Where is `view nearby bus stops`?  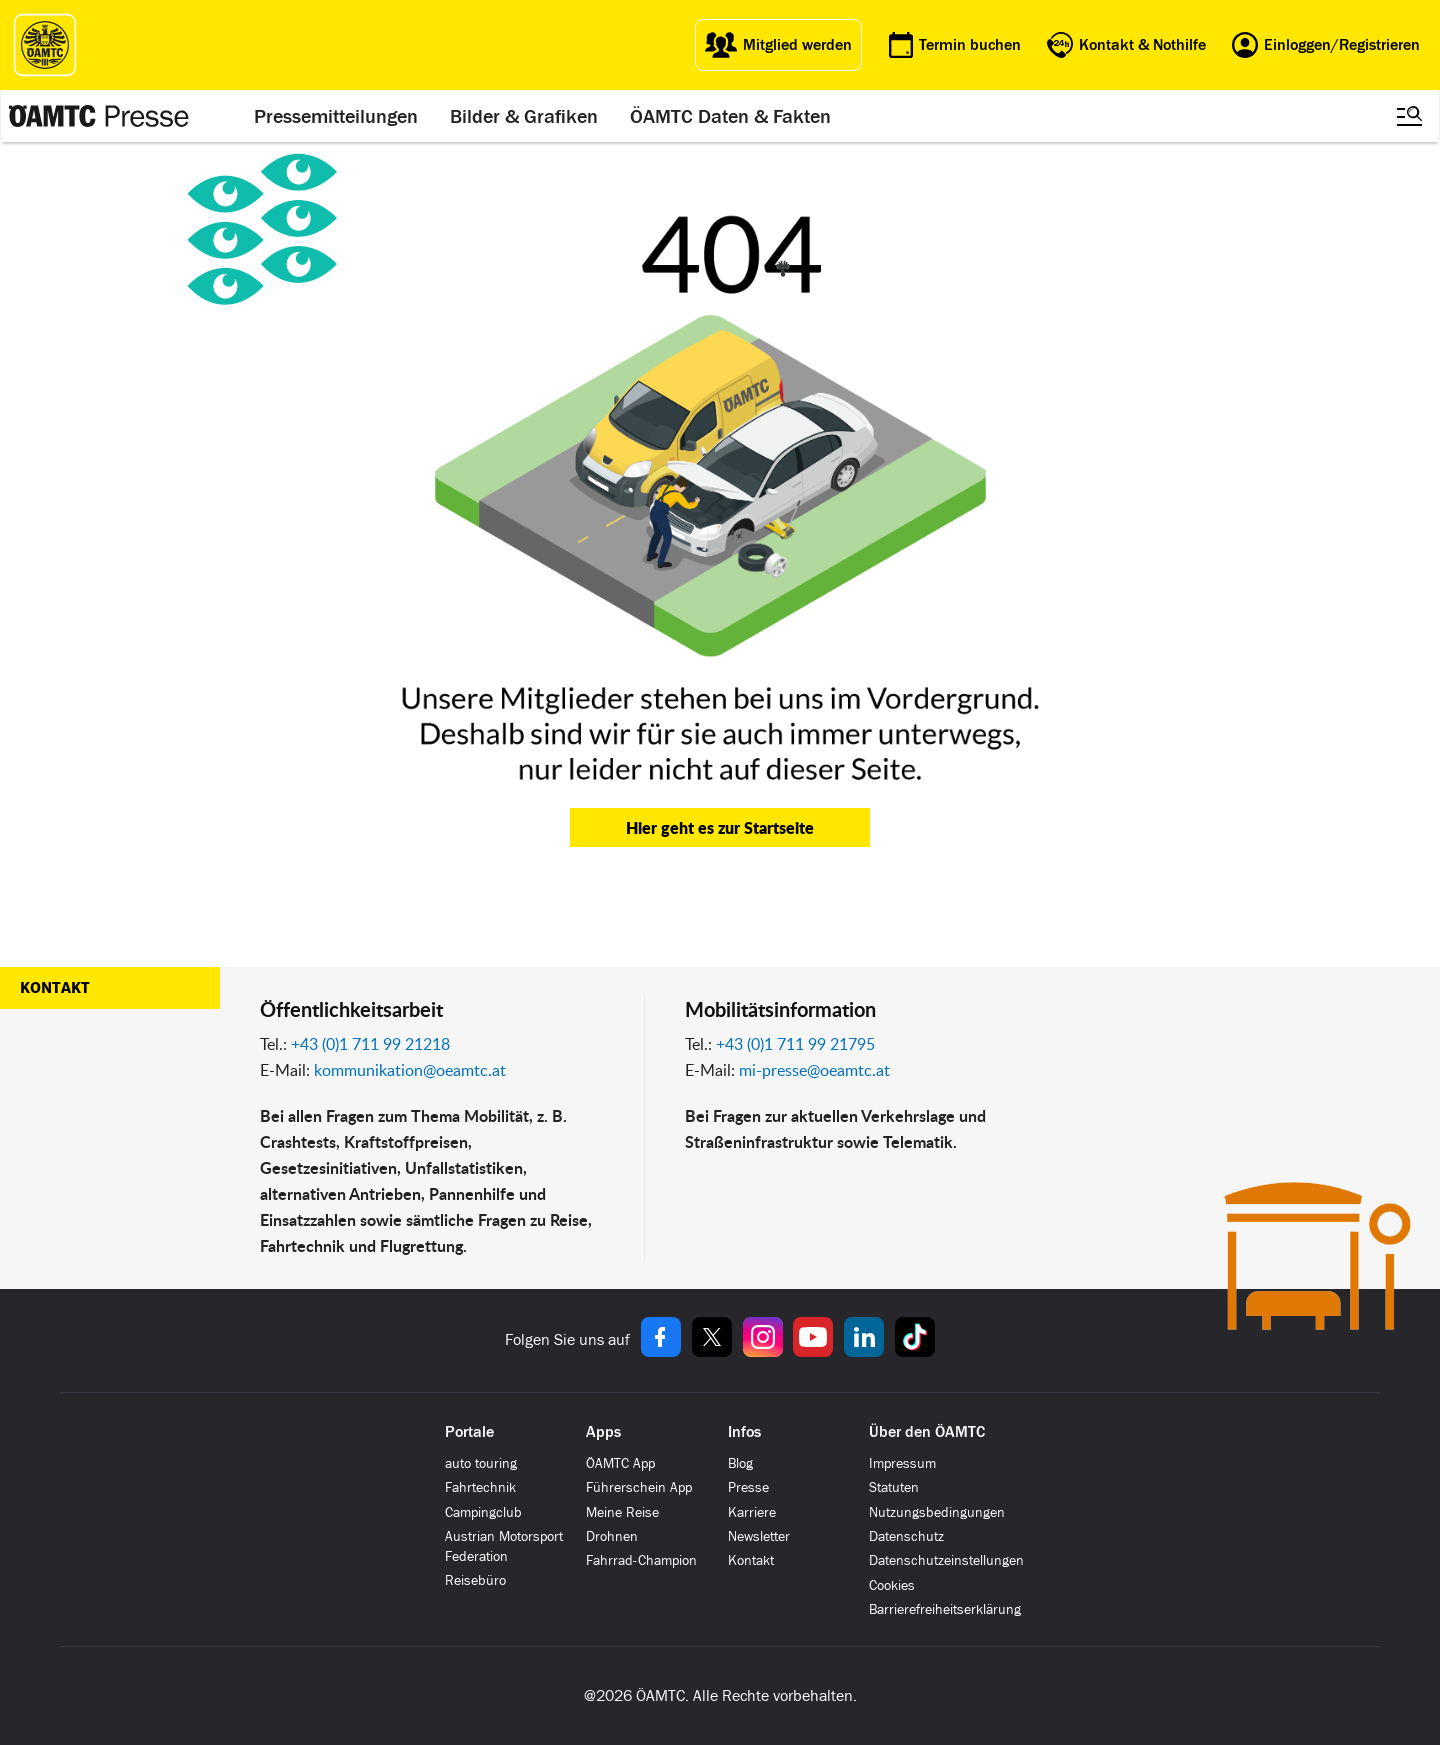
view nearby bus stops is located at coordinates (1317, 1256).